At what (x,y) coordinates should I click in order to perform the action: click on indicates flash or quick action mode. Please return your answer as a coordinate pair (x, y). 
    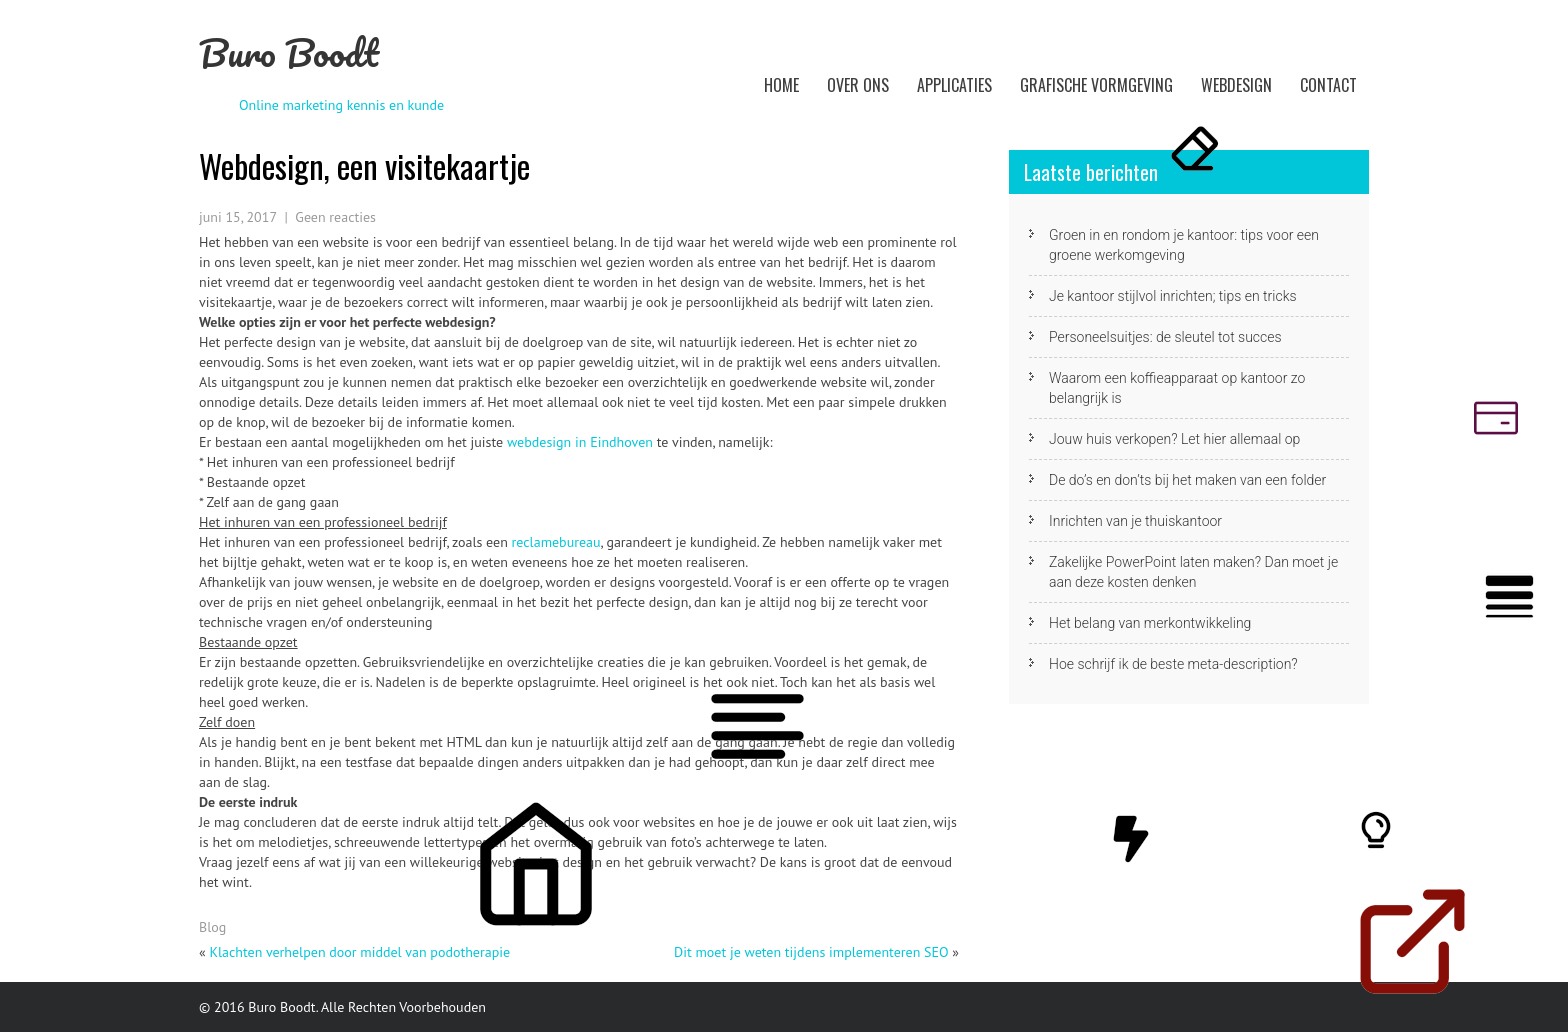
    Looking at the image, I should click on (1131, 839).